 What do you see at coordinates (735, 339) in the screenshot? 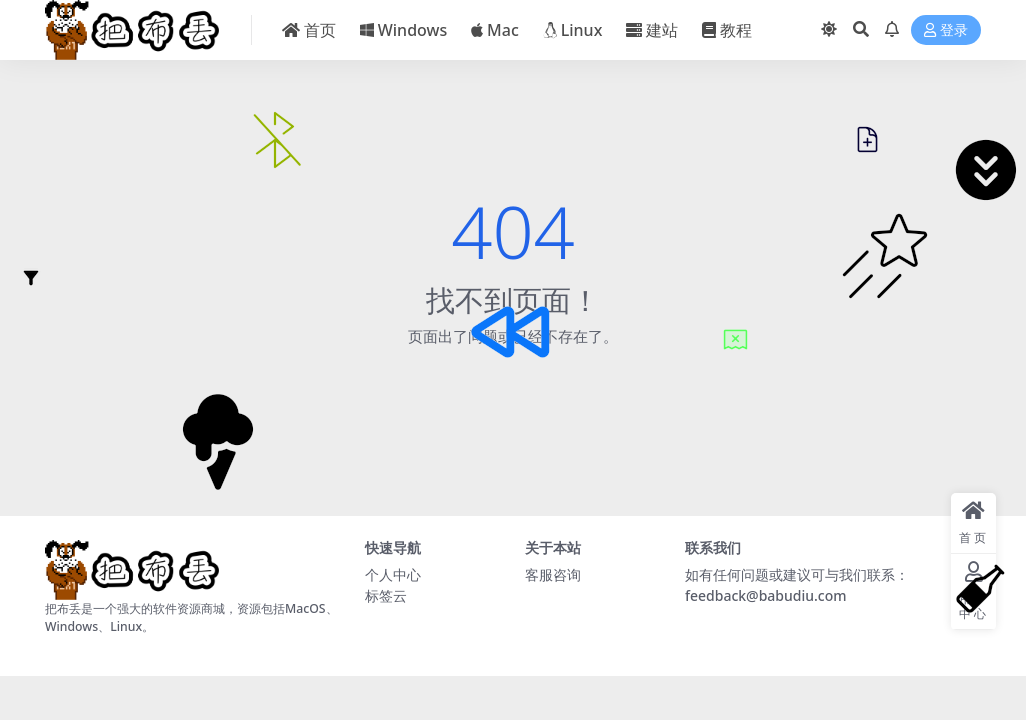
I see `cancel or void a receipt` at bounding box center [735, 339].